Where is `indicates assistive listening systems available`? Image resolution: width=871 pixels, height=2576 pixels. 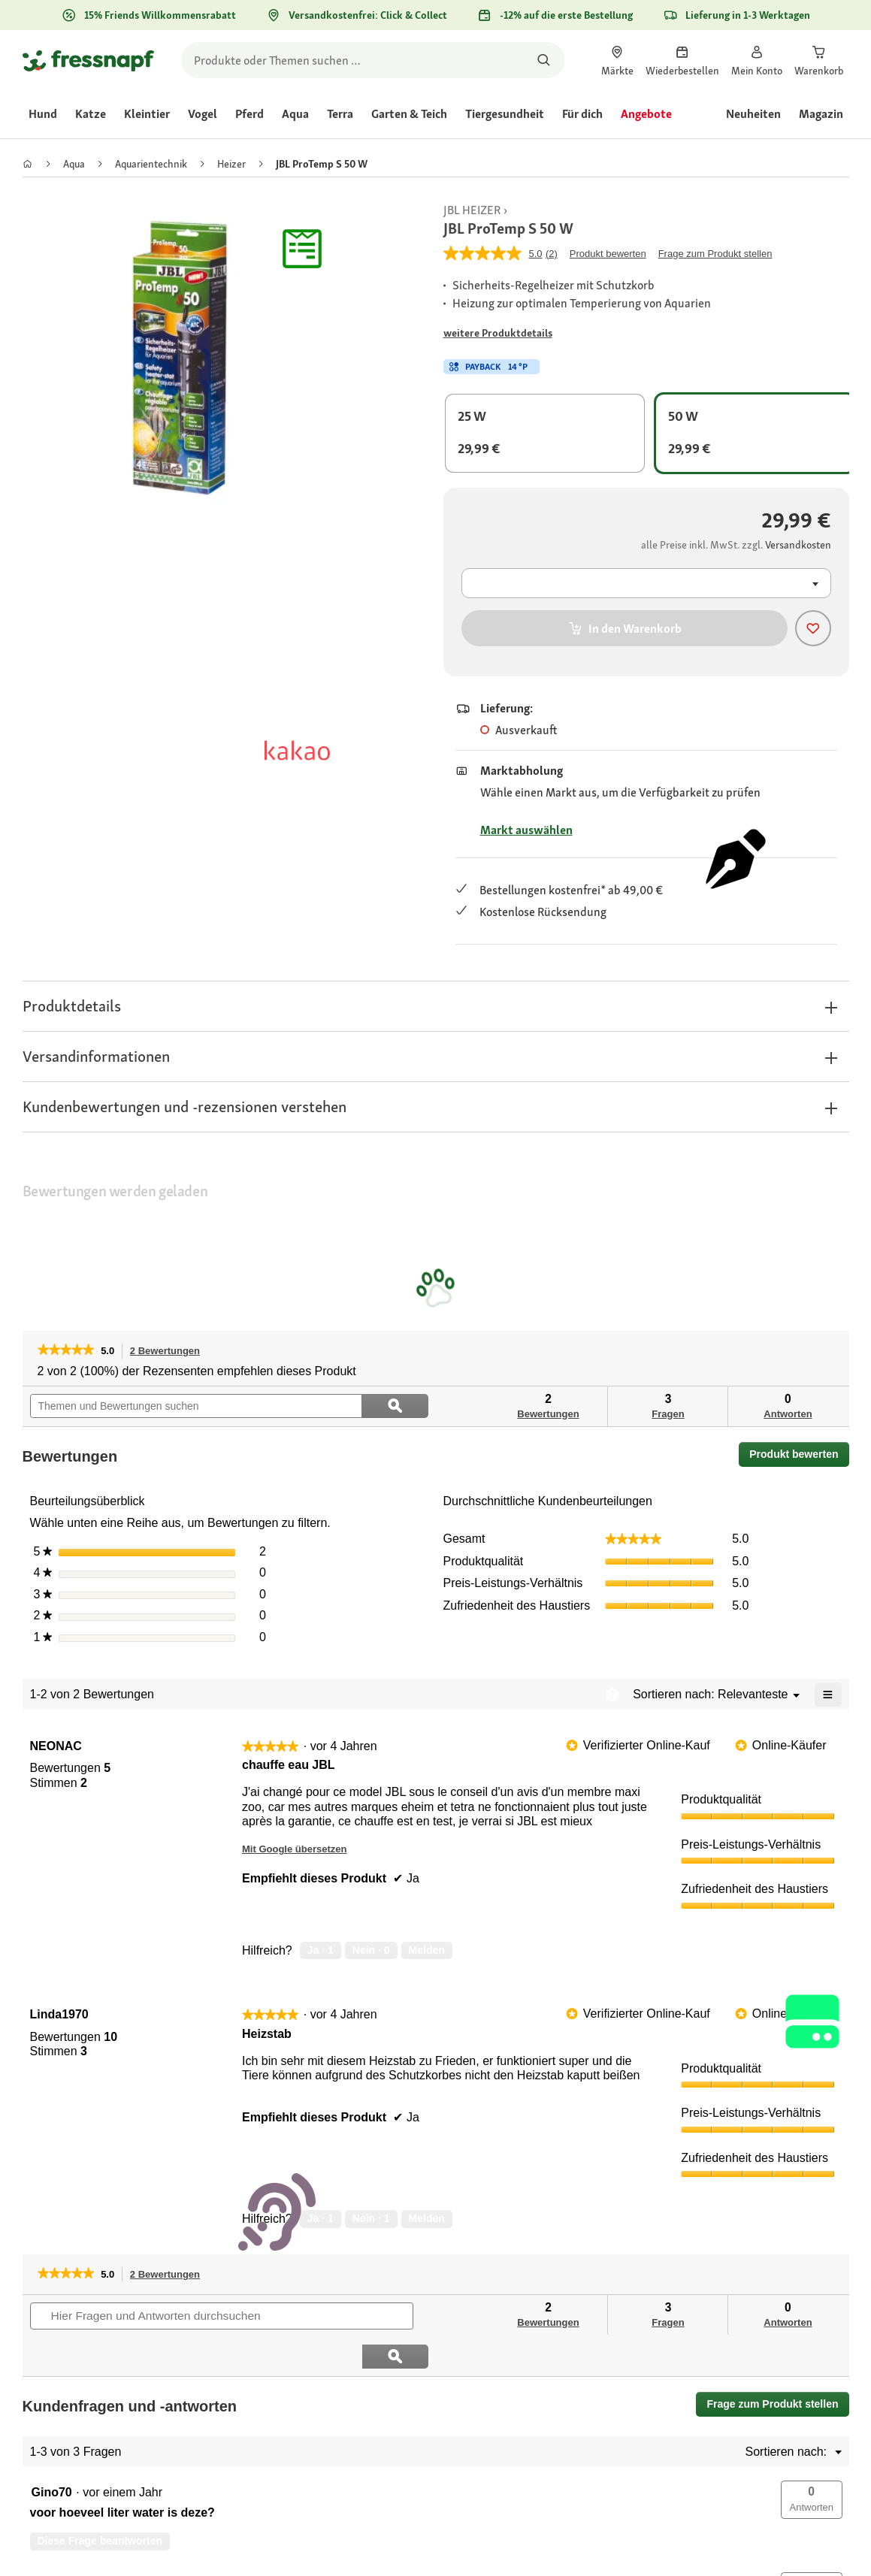
indicates assistive listening systems available is located at coordinates (277, 2212).